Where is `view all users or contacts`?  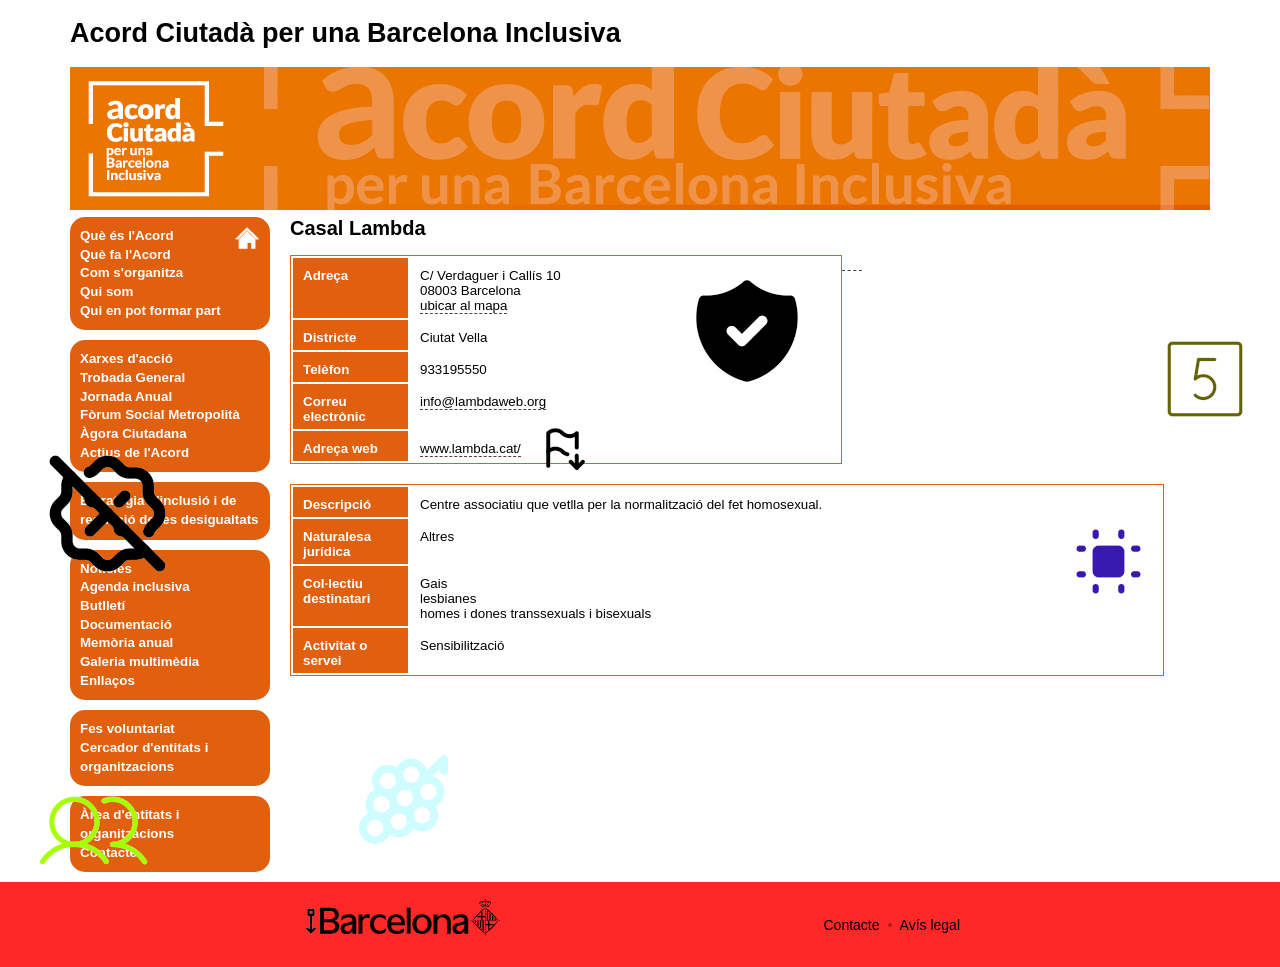 view all users or contacts is located at coordinates (93, 830).